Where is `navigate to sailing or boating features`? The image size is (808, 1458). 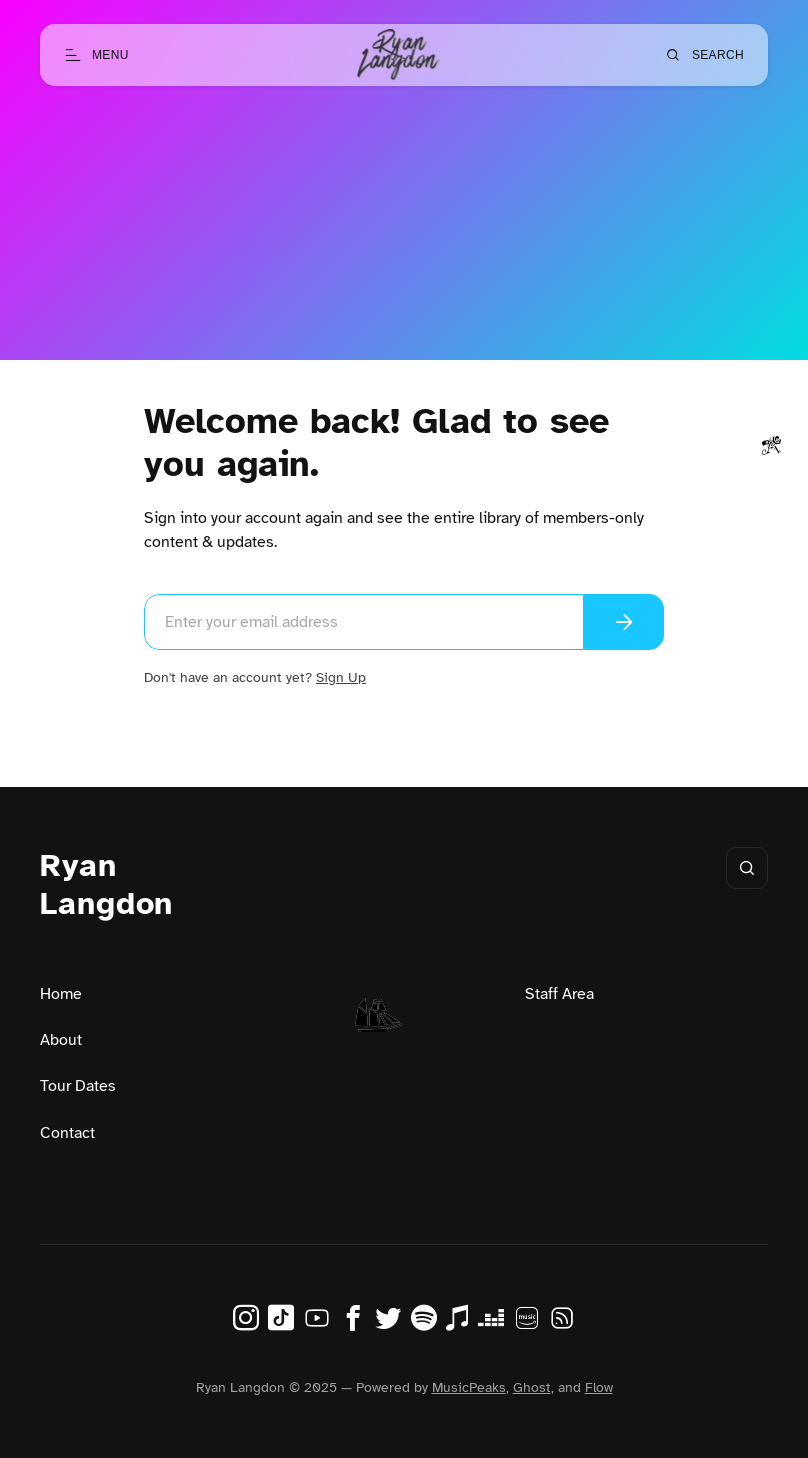
navigate to sailing or boating features is located at coordinates (378, 1015).